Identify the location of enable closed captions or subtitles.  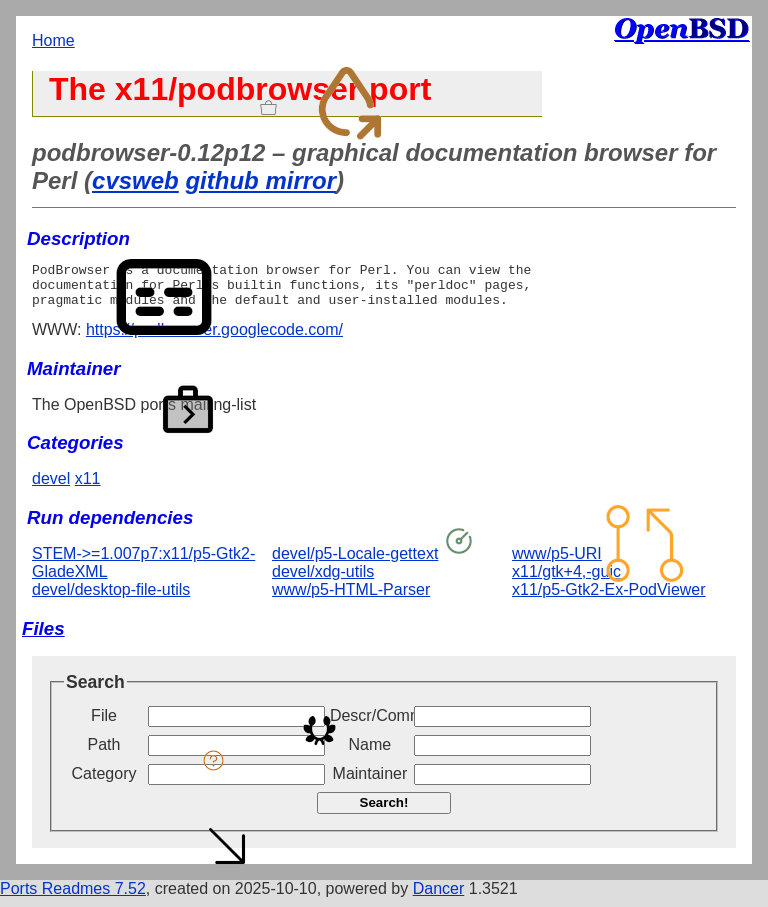
(164, 297).